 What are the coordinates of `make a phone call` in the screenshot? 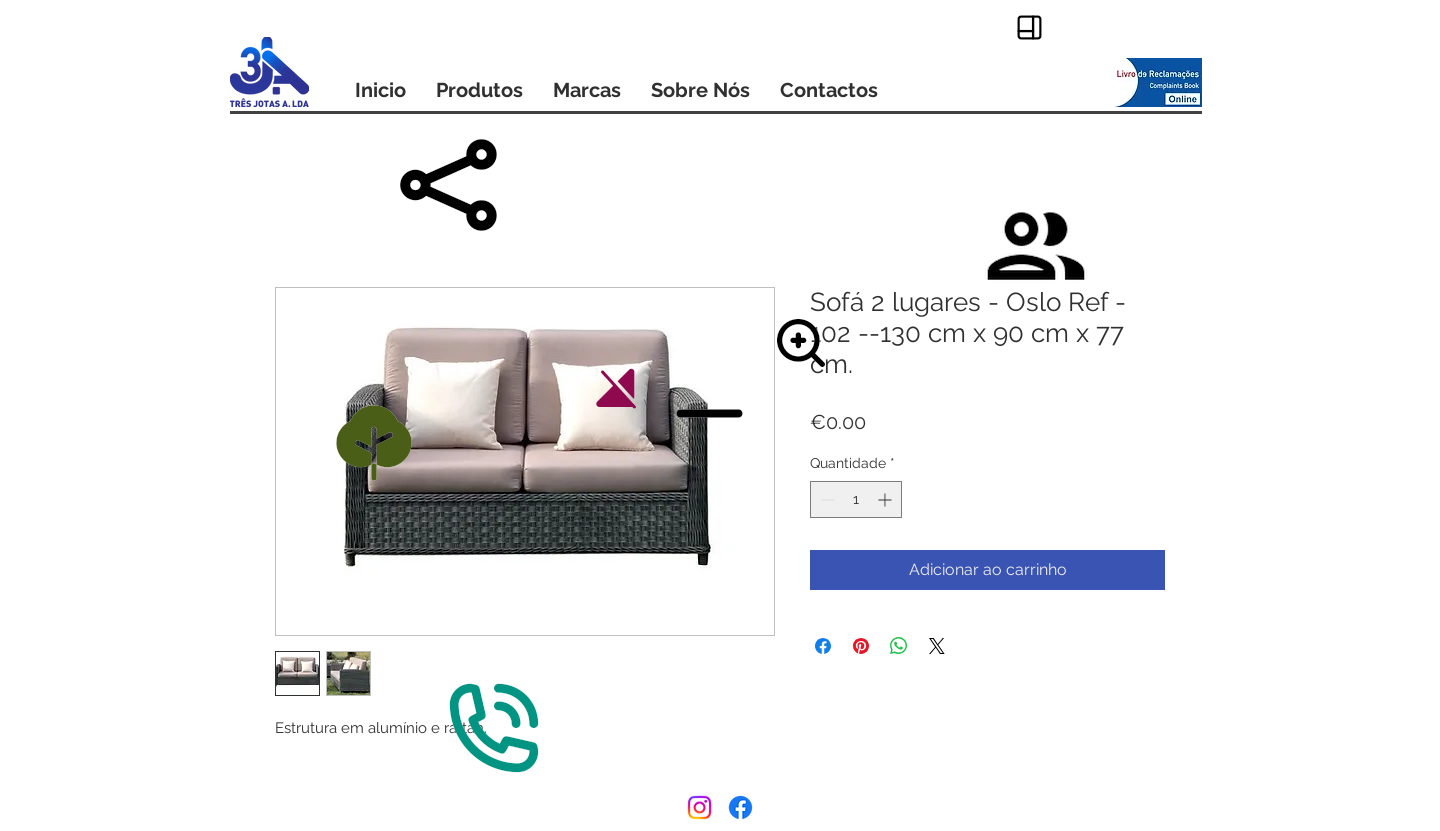 It's located at (494, 728).